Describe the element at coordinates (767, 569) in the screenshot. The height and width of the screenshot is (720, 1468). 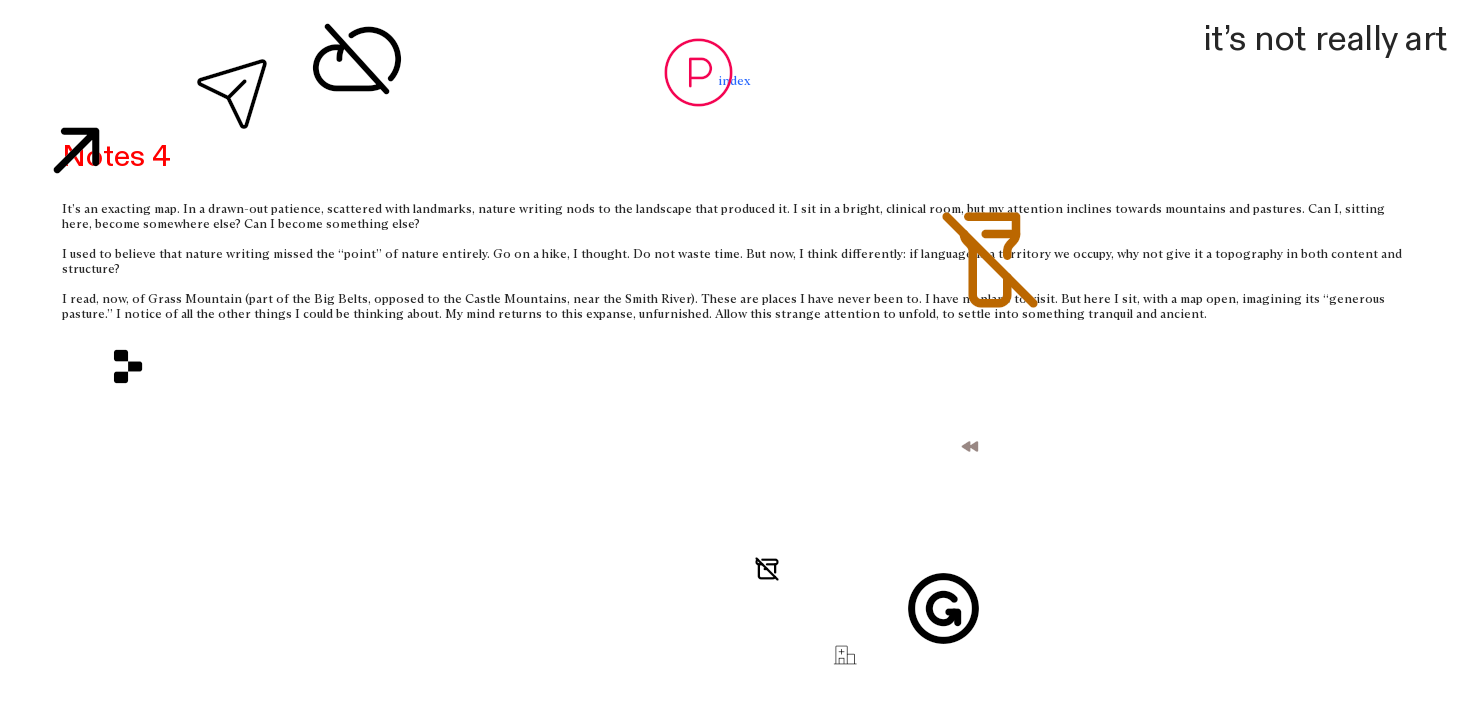
I see `disable archive functionality` at that location.